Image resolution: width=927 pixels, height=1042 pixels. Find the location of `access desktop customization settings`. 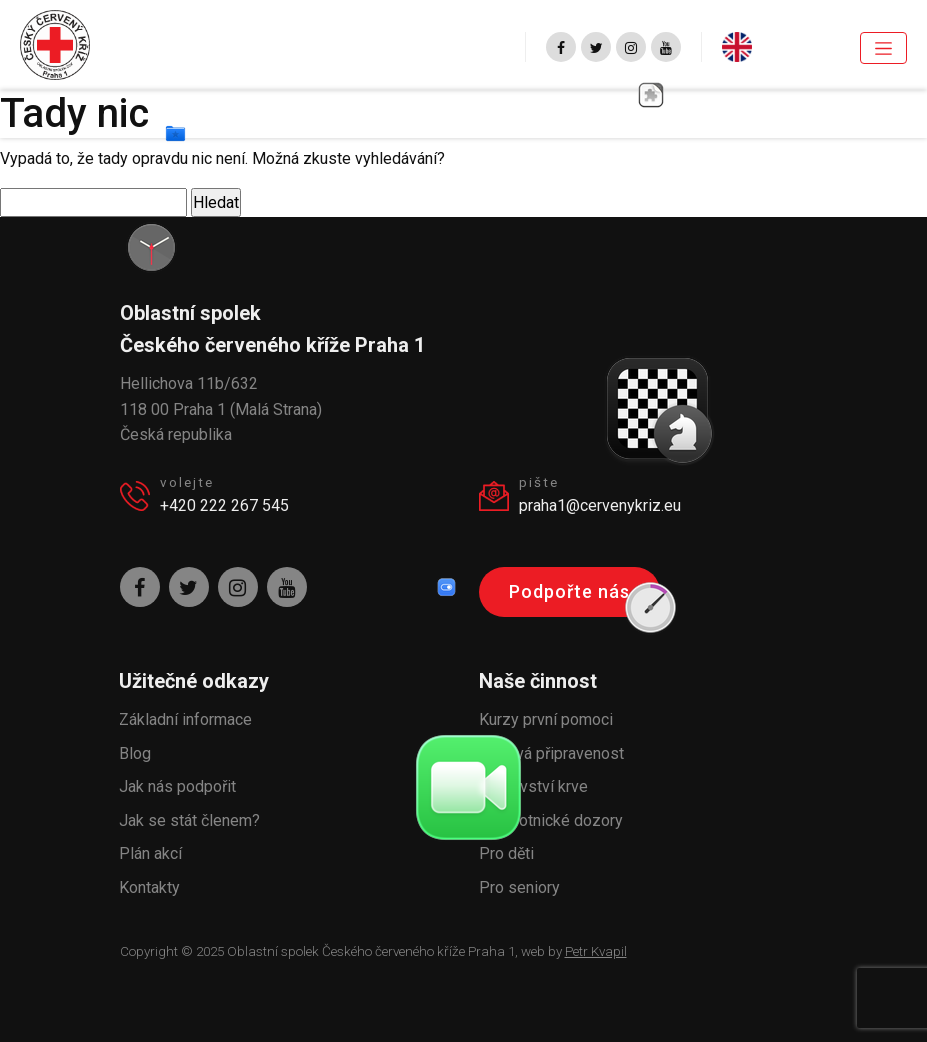

access desktop customization settings is located at coordinates (446, 587).